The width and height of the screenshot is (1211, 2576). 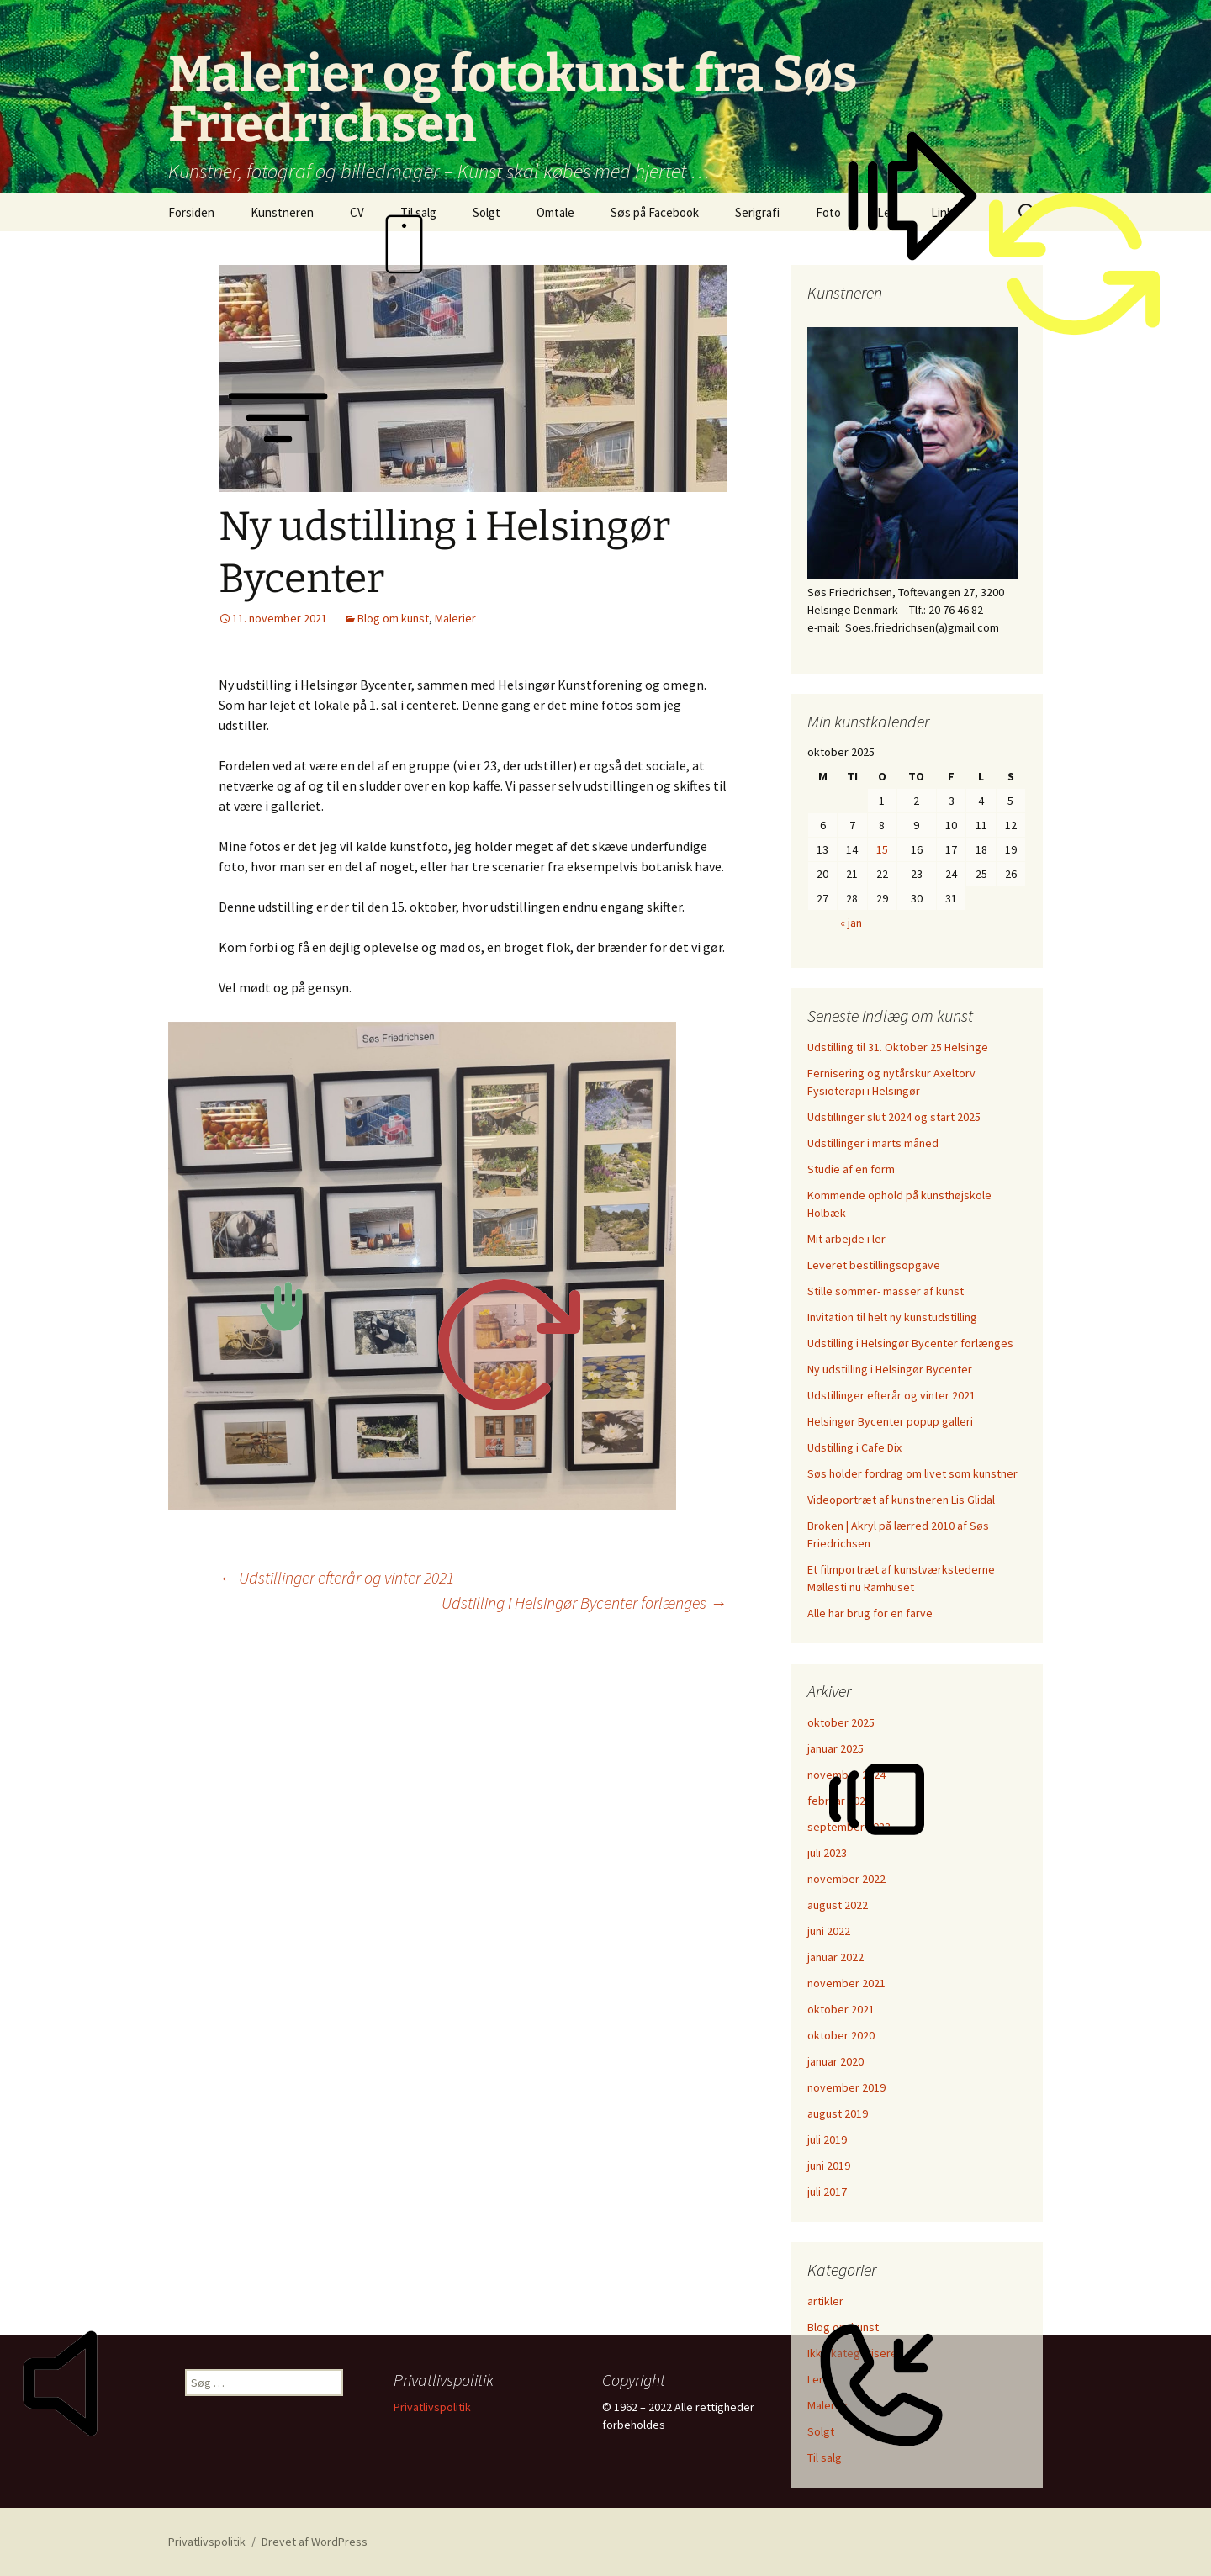 What do you see at coordinates (504, 1345) in the screenshot?
I see `refresh or reload content` at bounding box center [504, 1345].